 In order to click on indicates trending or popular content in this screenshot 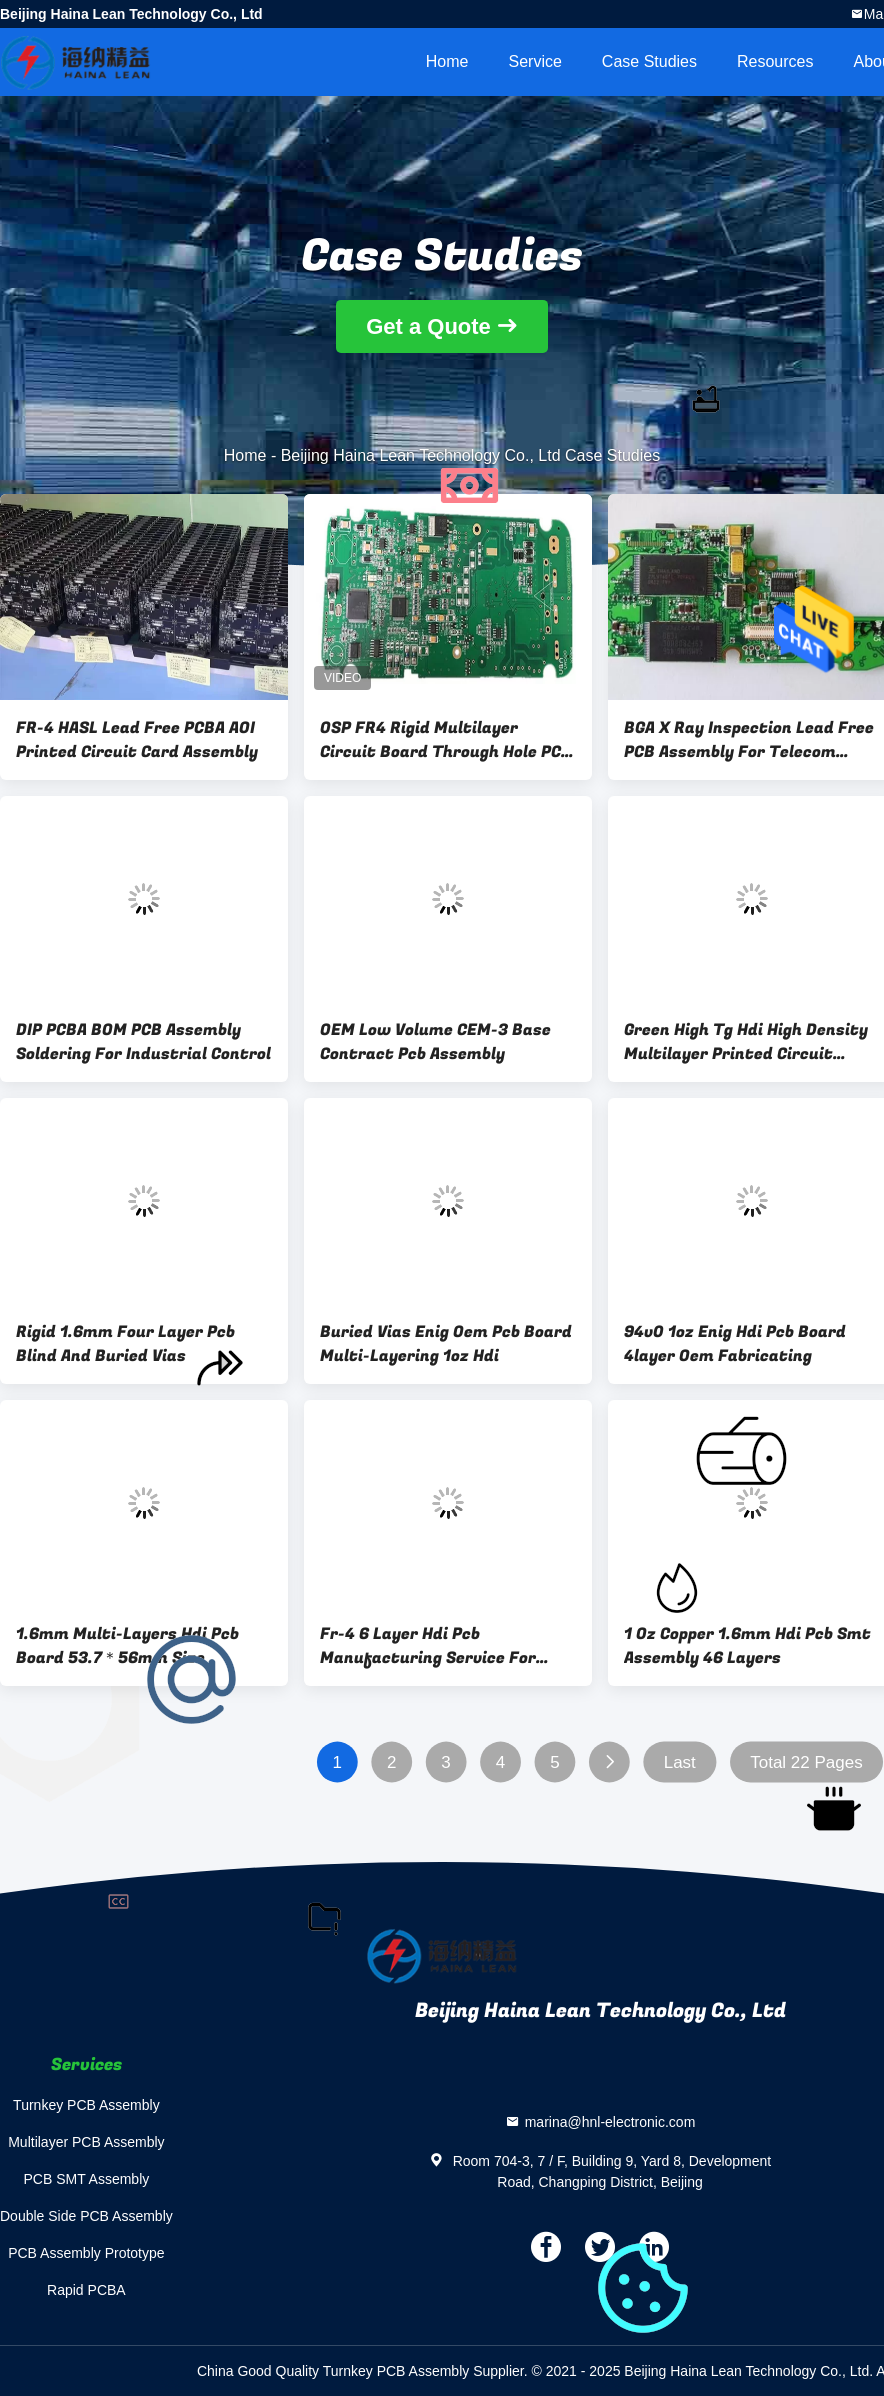, I will do `click(677, 1589)`.